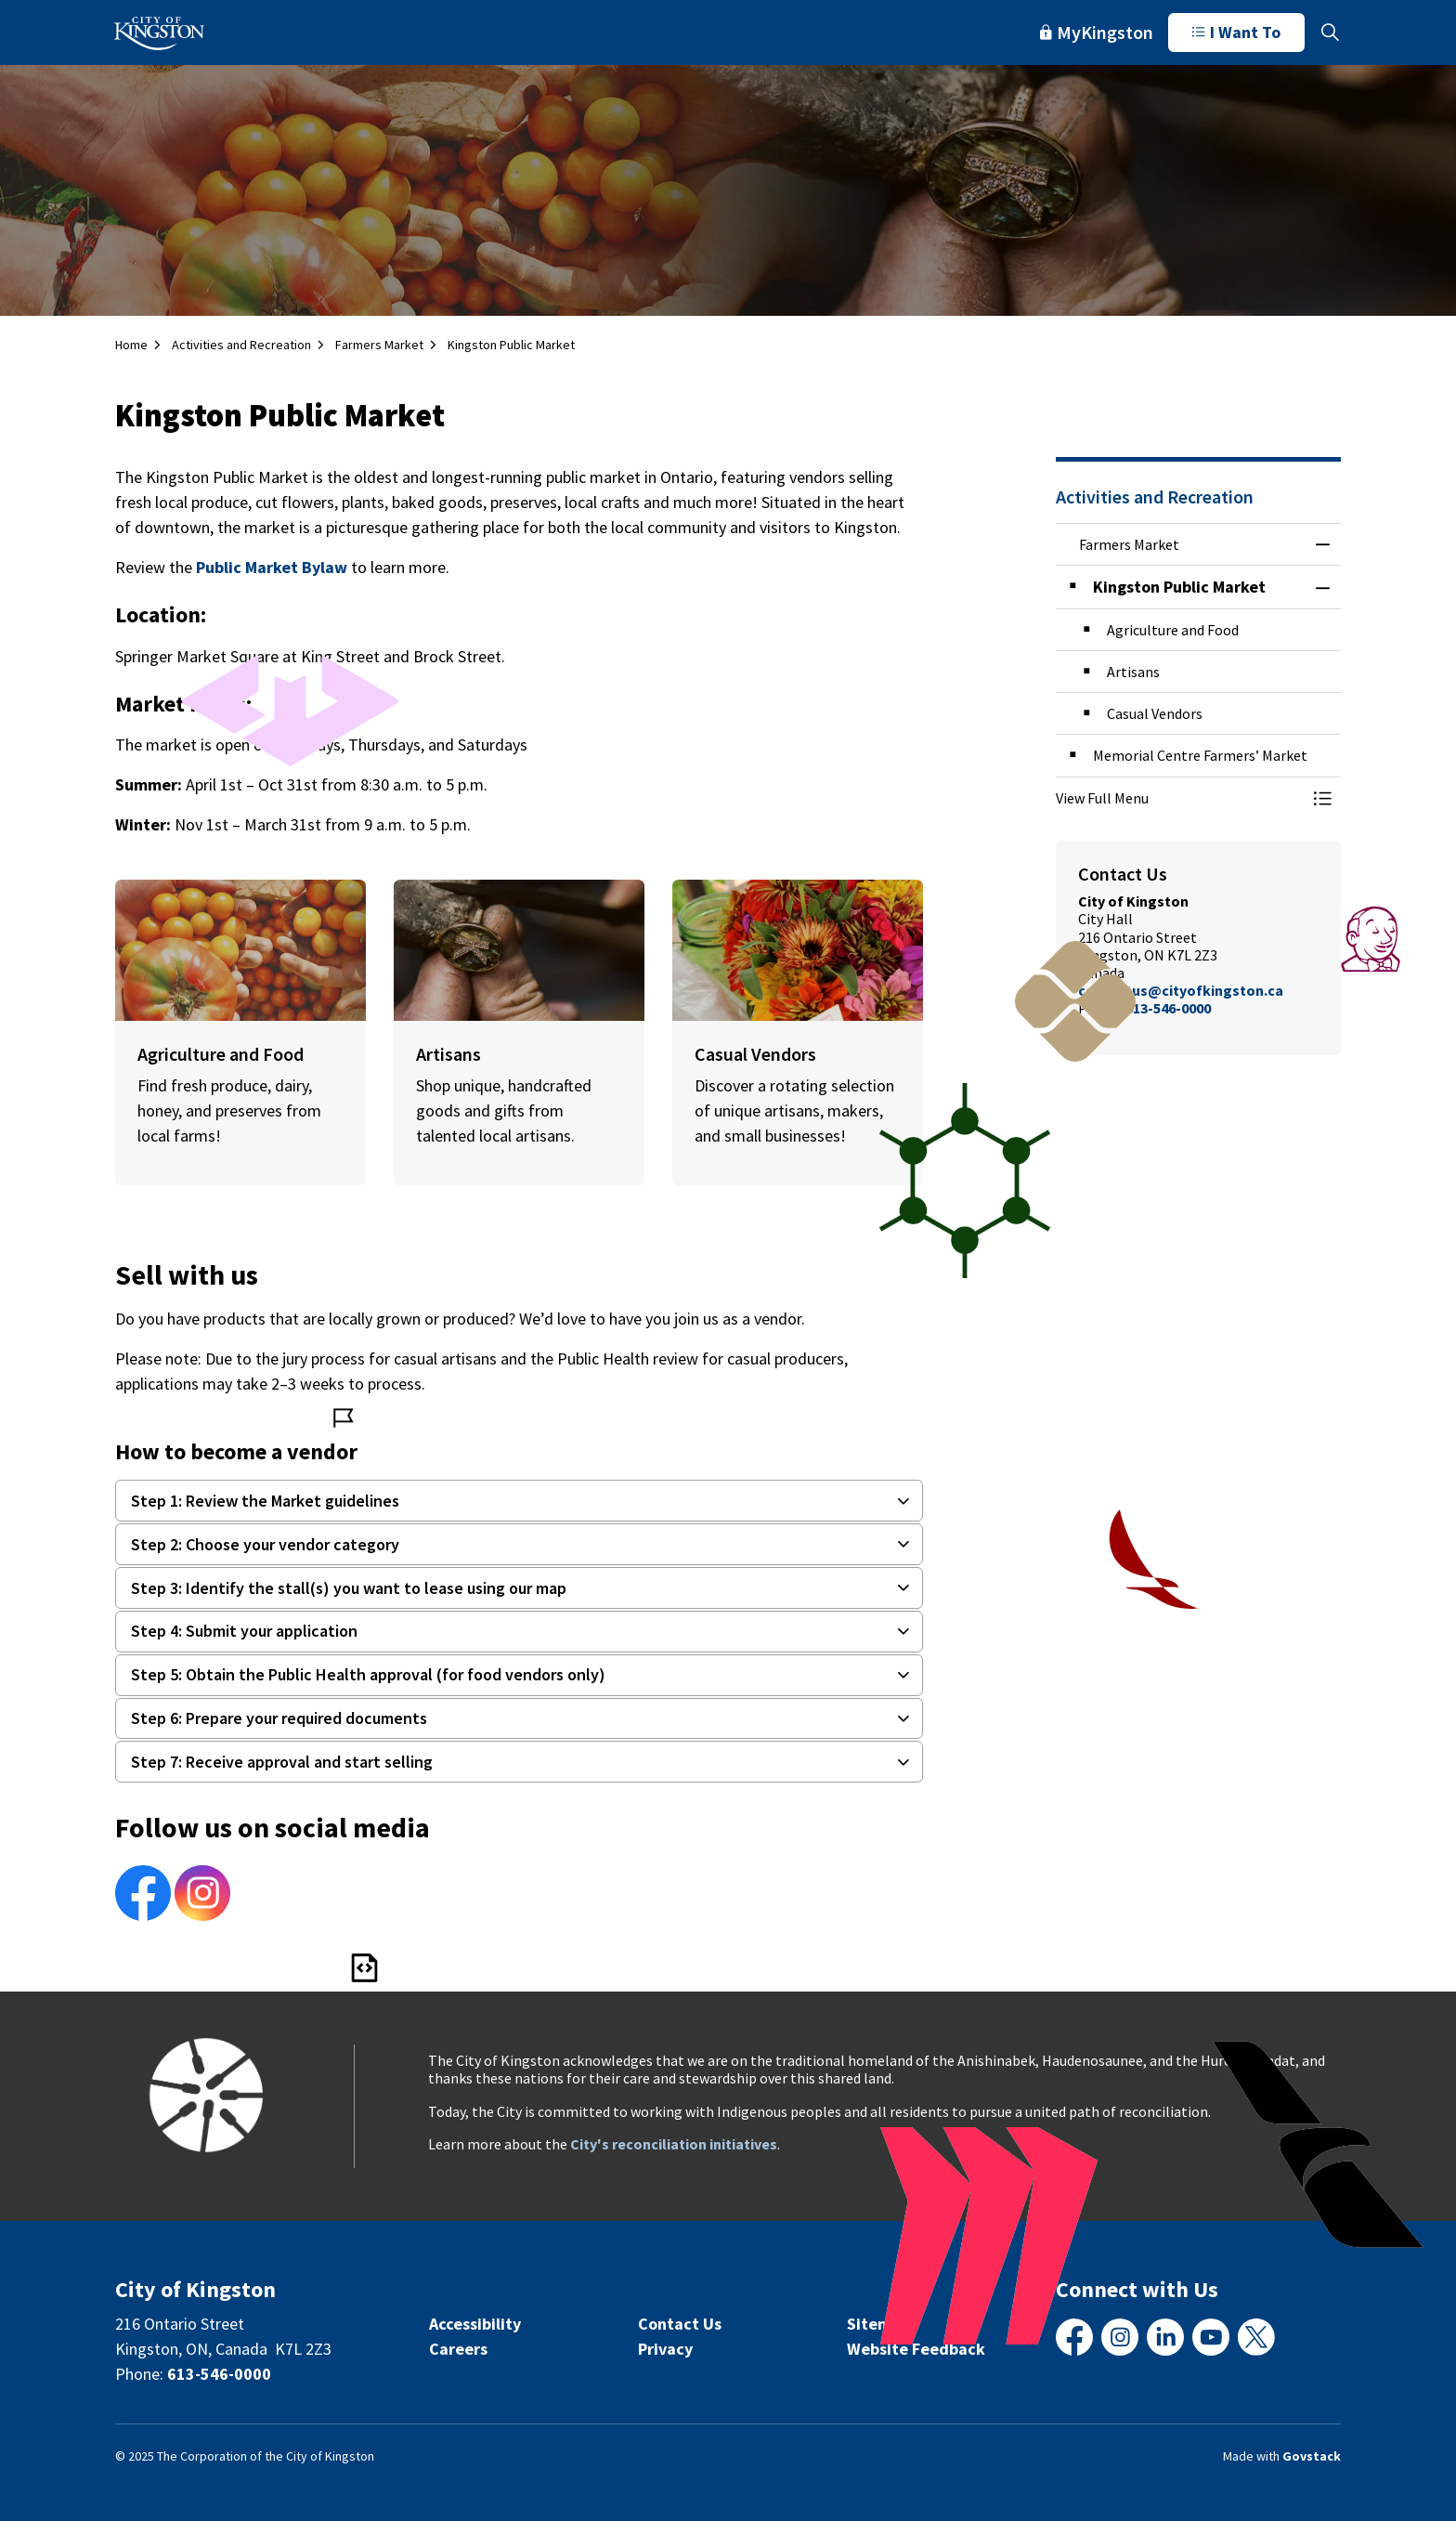  Describe the element at coordinates (1075, 1001) in the screenshot. I see `pix instant payment system logo` at that location.